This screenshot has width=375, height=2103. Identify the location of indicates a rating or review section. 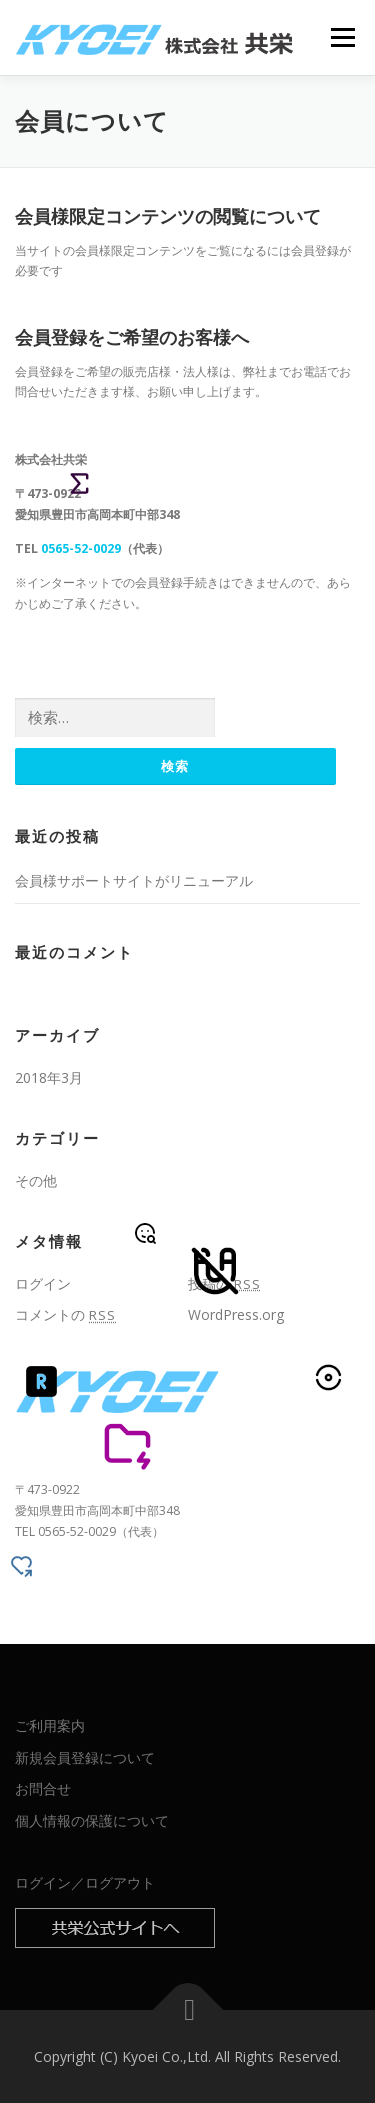
(41, 1381).